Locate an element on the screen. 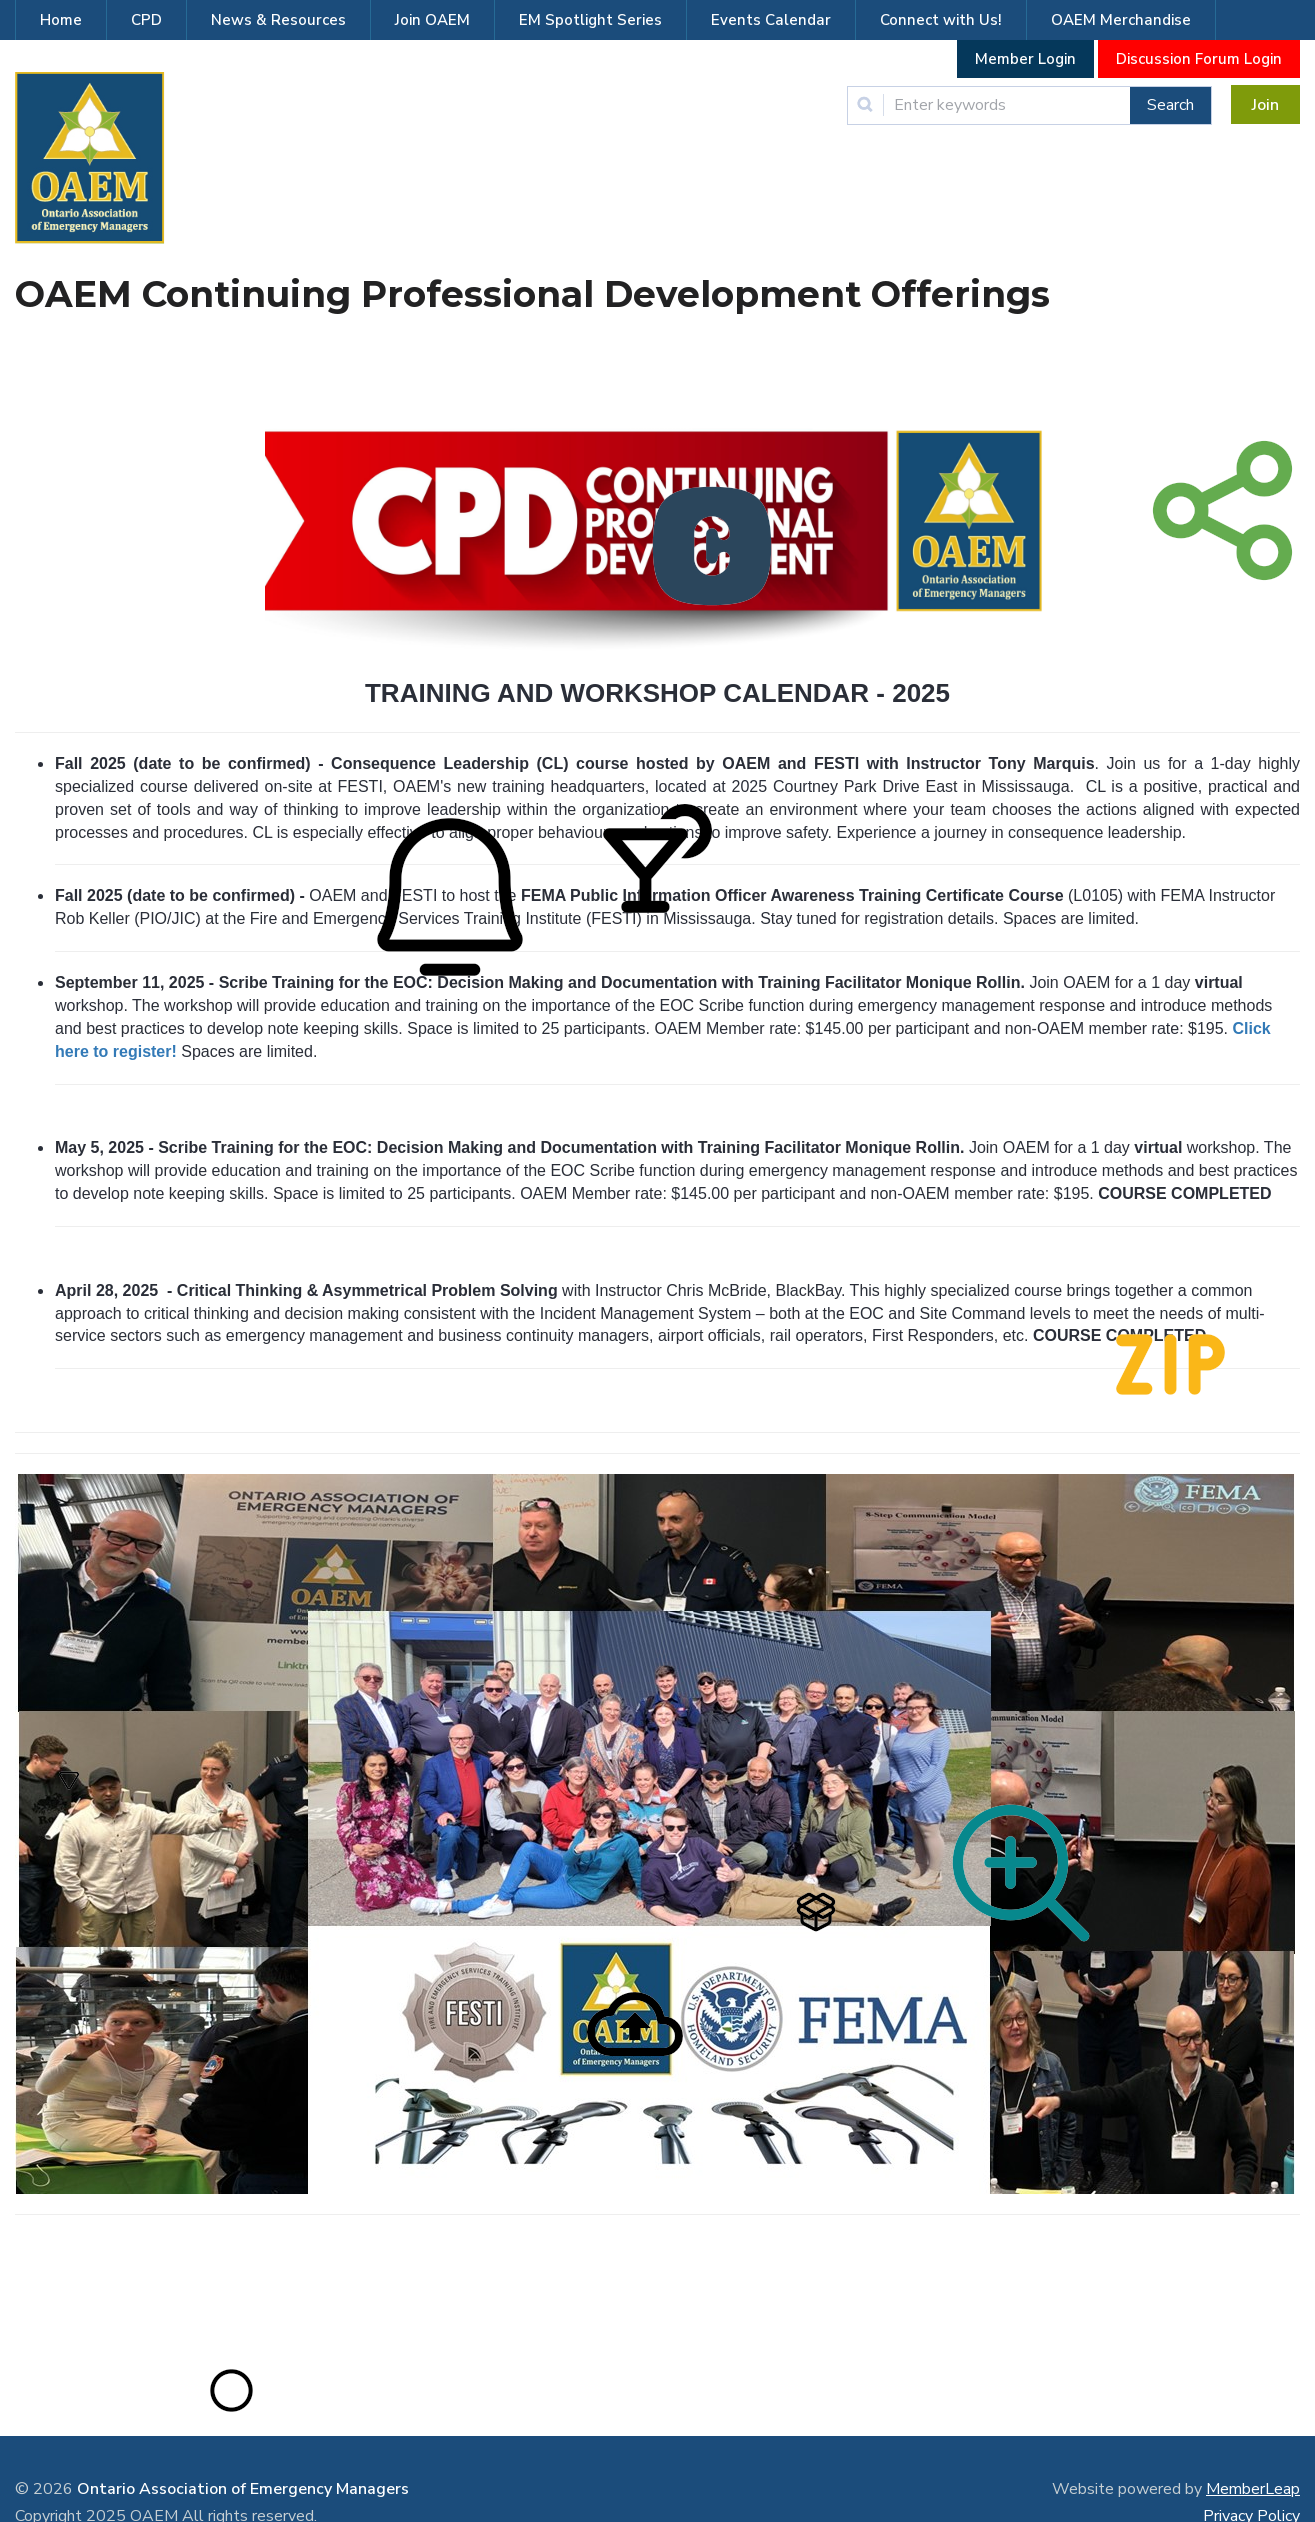 The width and height of the screenshot is (1315, 2522). view package contents is located at coordinates (816, 1912).